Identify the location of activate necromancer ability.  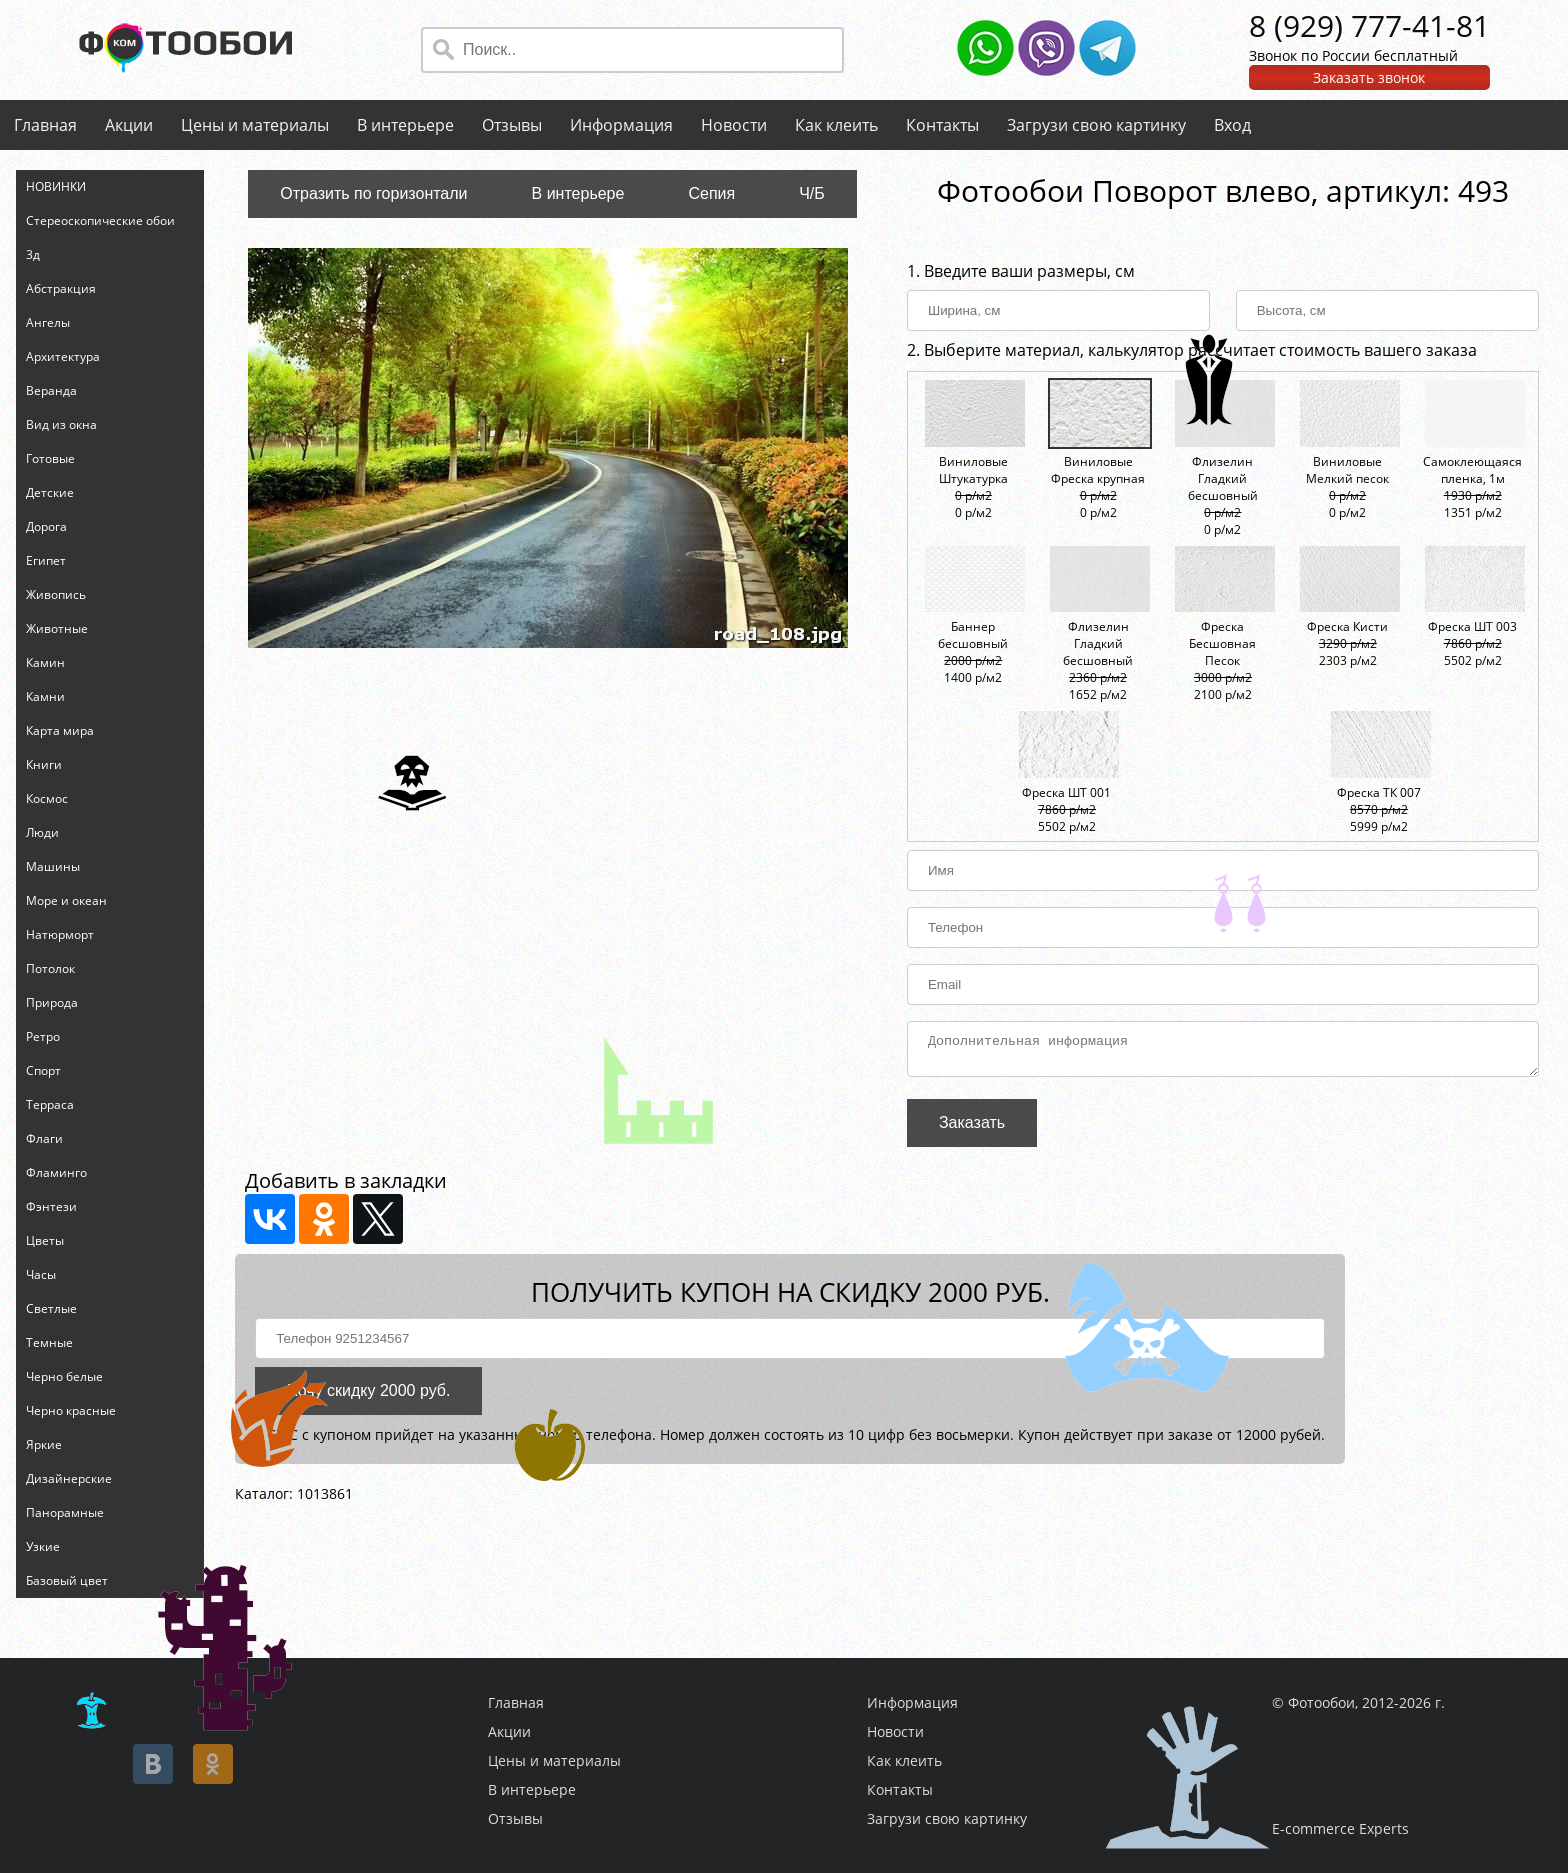
(1187, 1766).